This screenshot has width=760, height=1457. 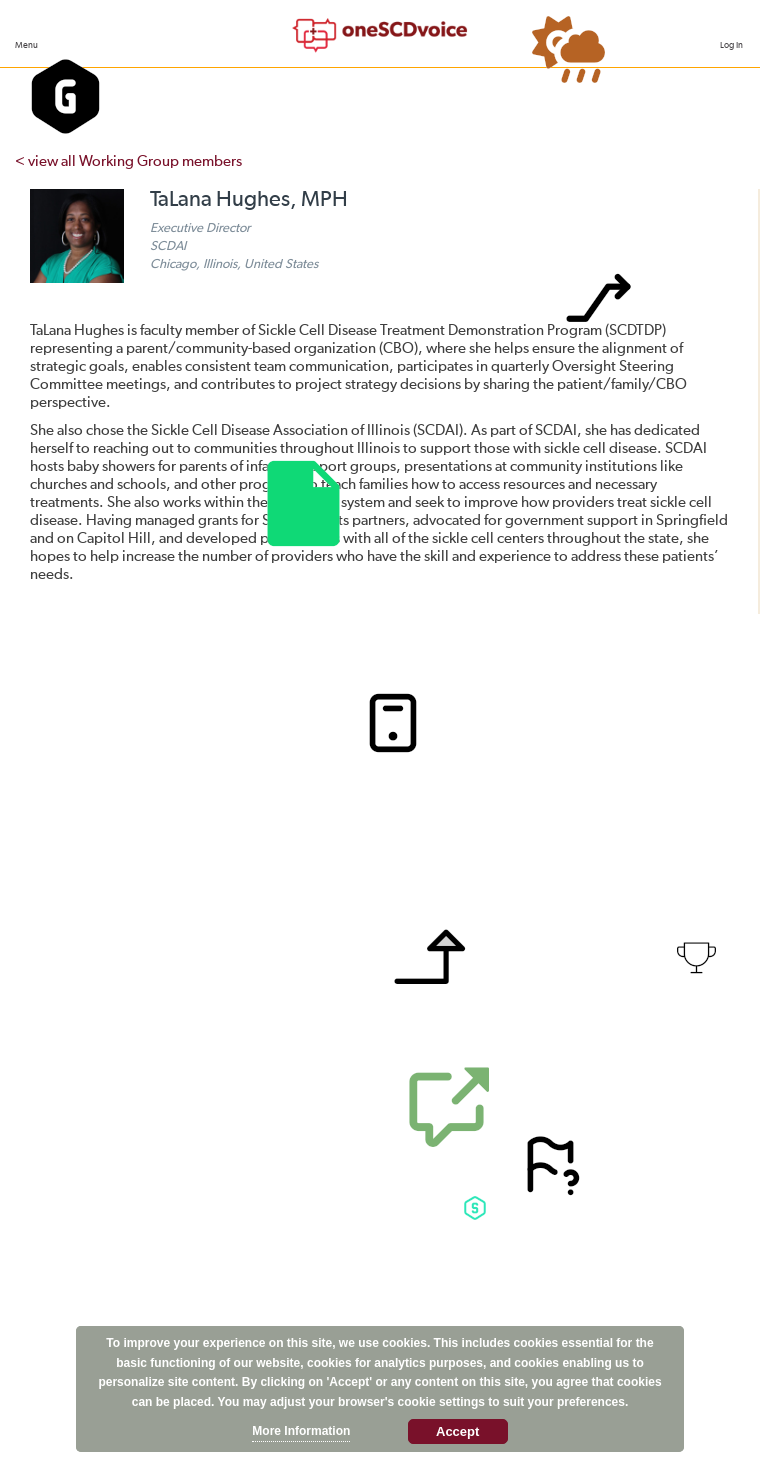 What do you see at coordinates (696, 956) in the screenshot?
I see `view achievements or awards` at bounding box center [696, 956].